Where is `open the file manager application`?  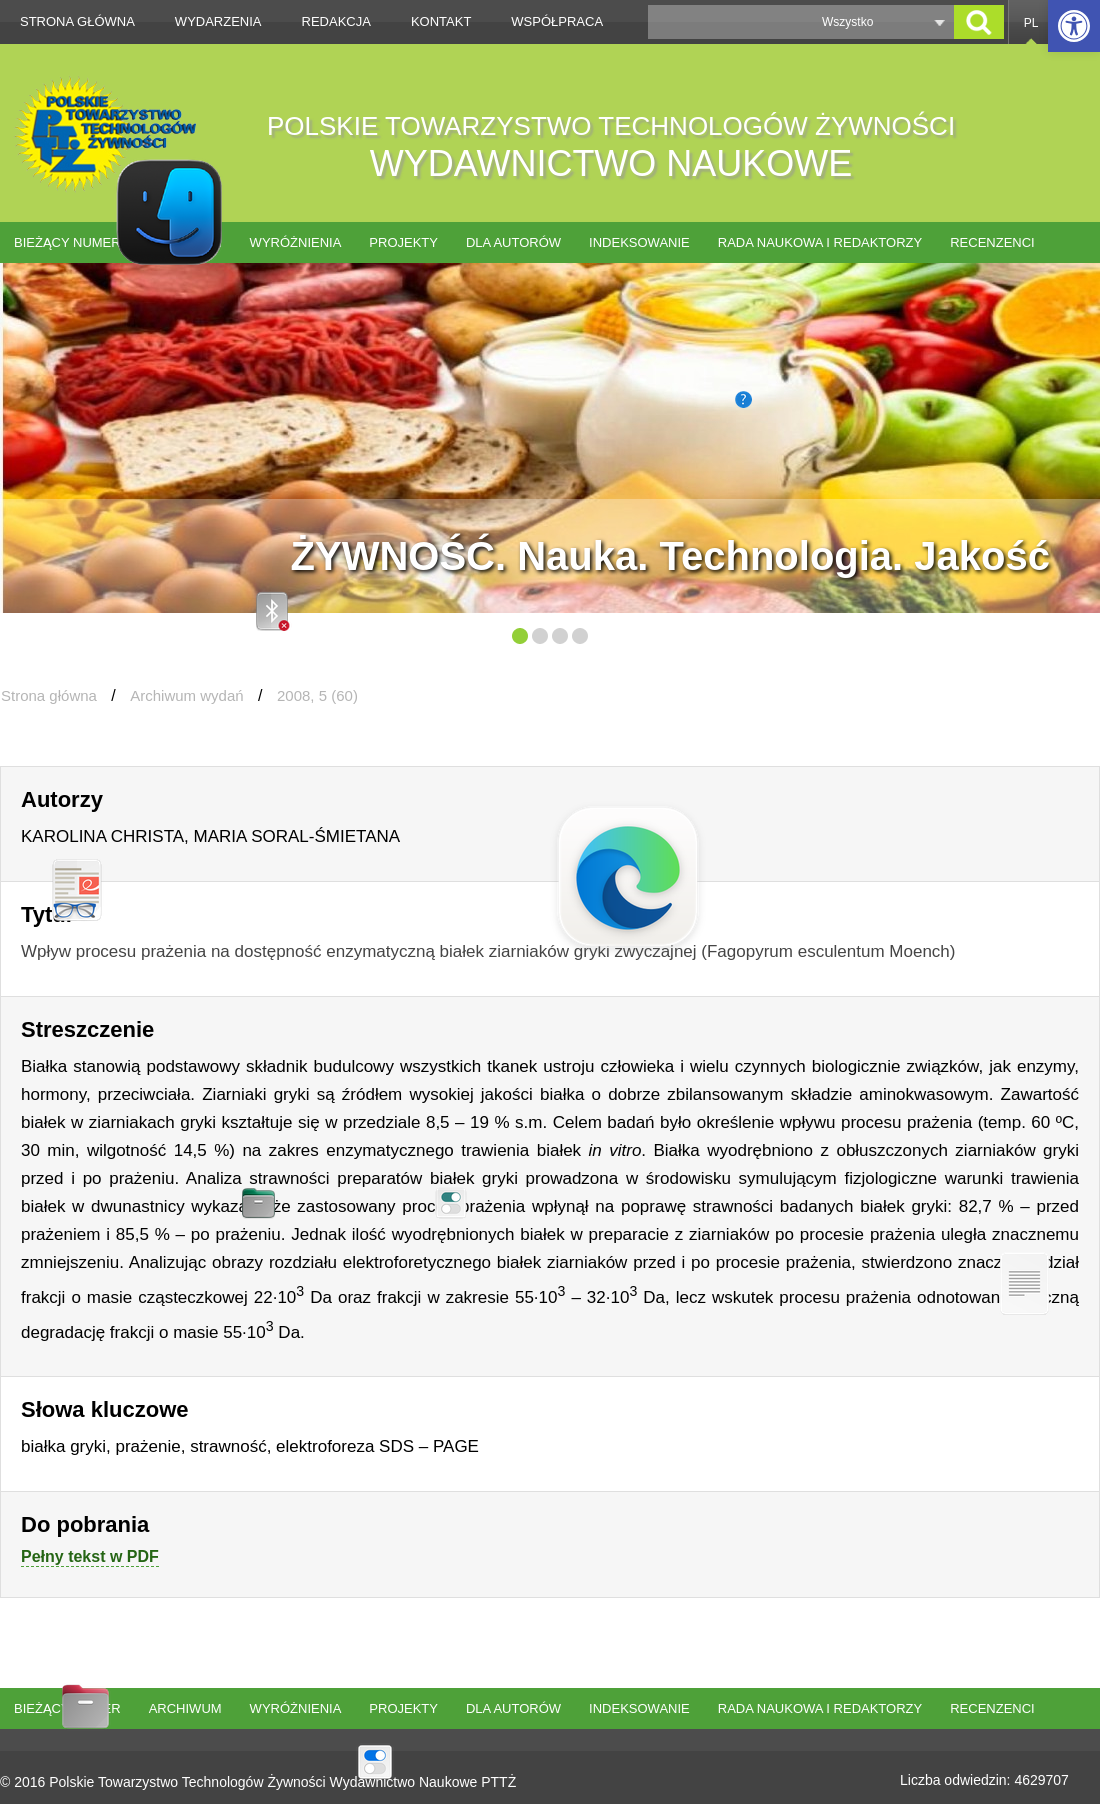 open the file manager application is located at coordinates (85, 1706).